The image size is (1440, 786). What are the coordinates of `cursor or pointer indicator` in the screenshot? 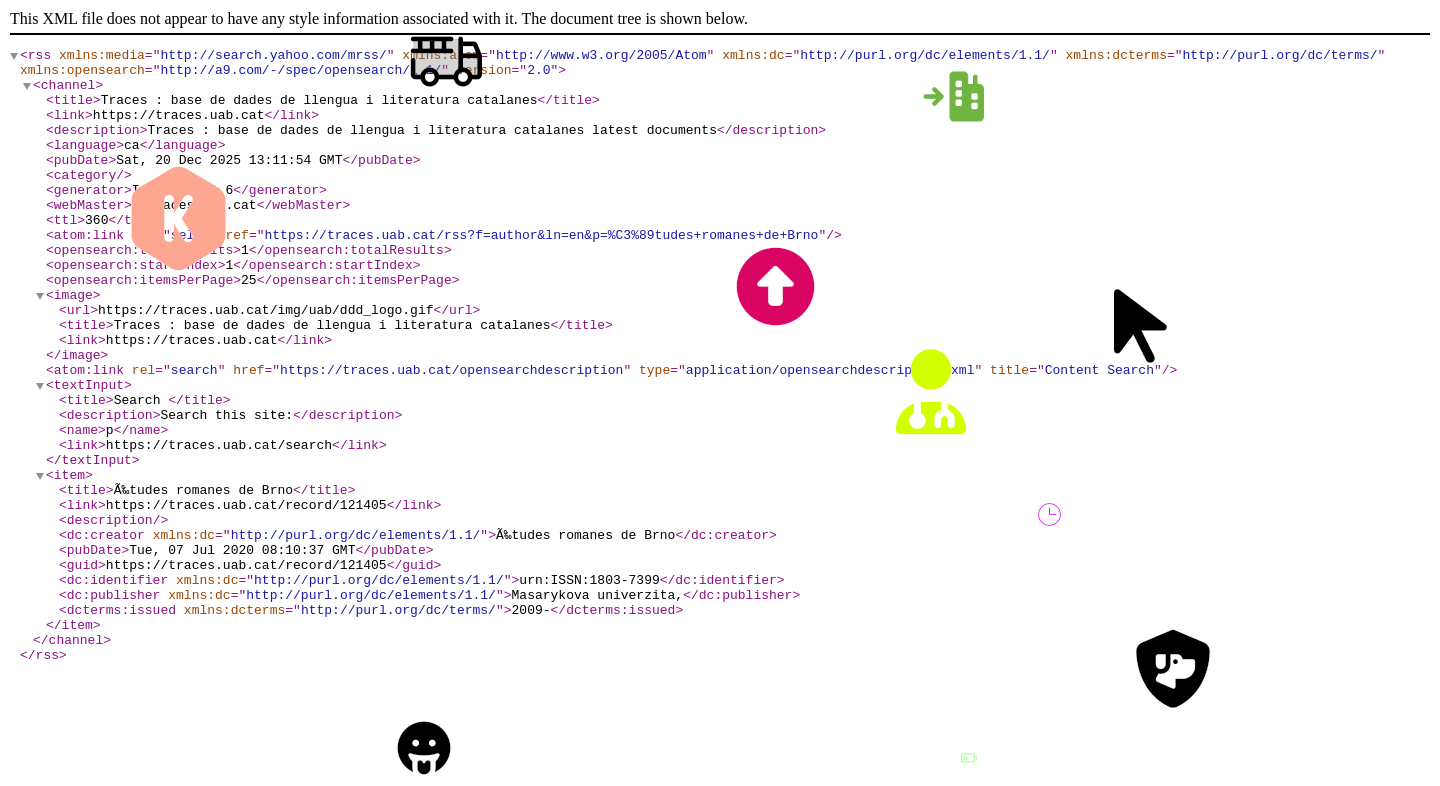 It's located at (1137, 326).